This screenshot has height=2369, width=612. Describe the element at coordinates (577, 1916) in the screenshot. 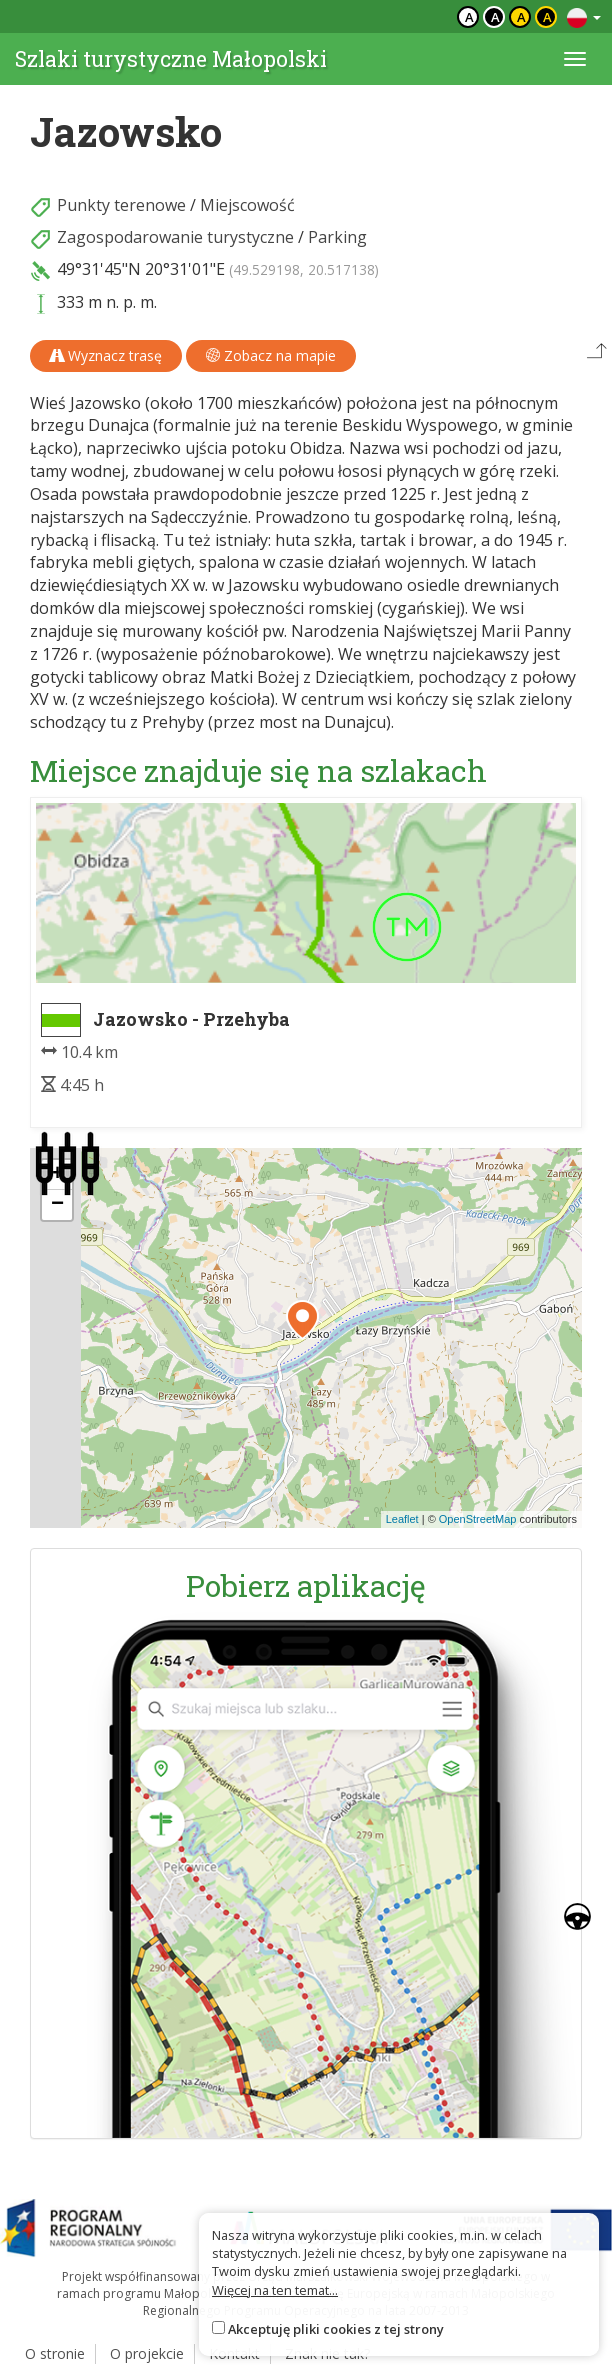

I see `access driving or navigation mode` at that location.